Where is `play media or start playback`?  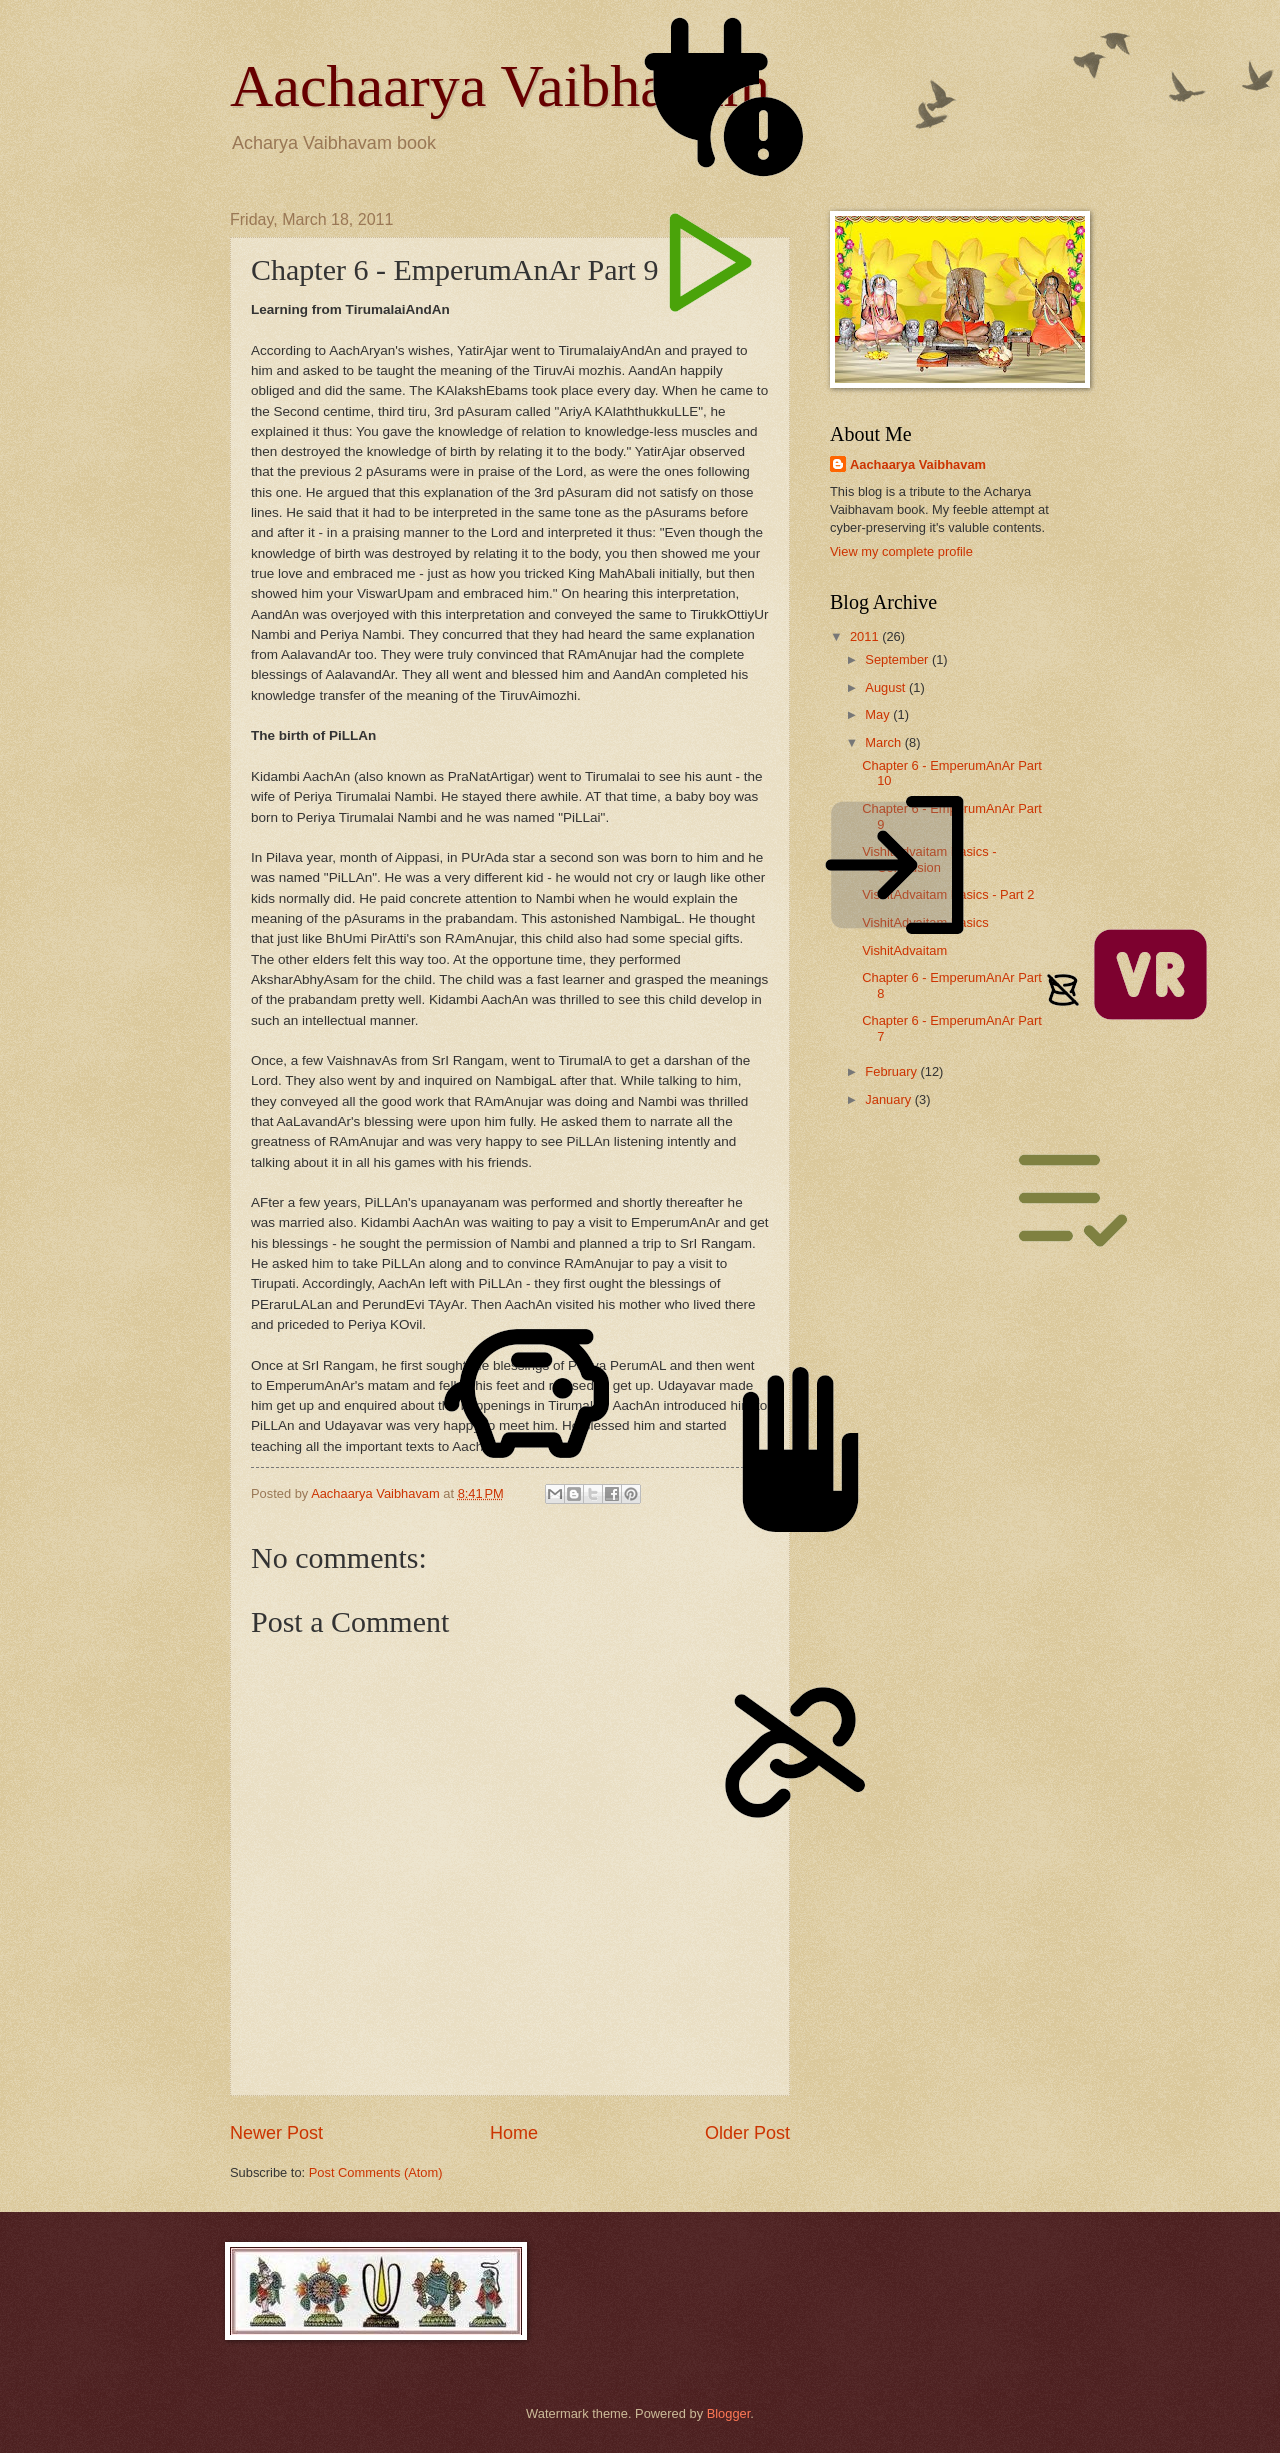
play media or start playback is located at coordinates (702, 262).